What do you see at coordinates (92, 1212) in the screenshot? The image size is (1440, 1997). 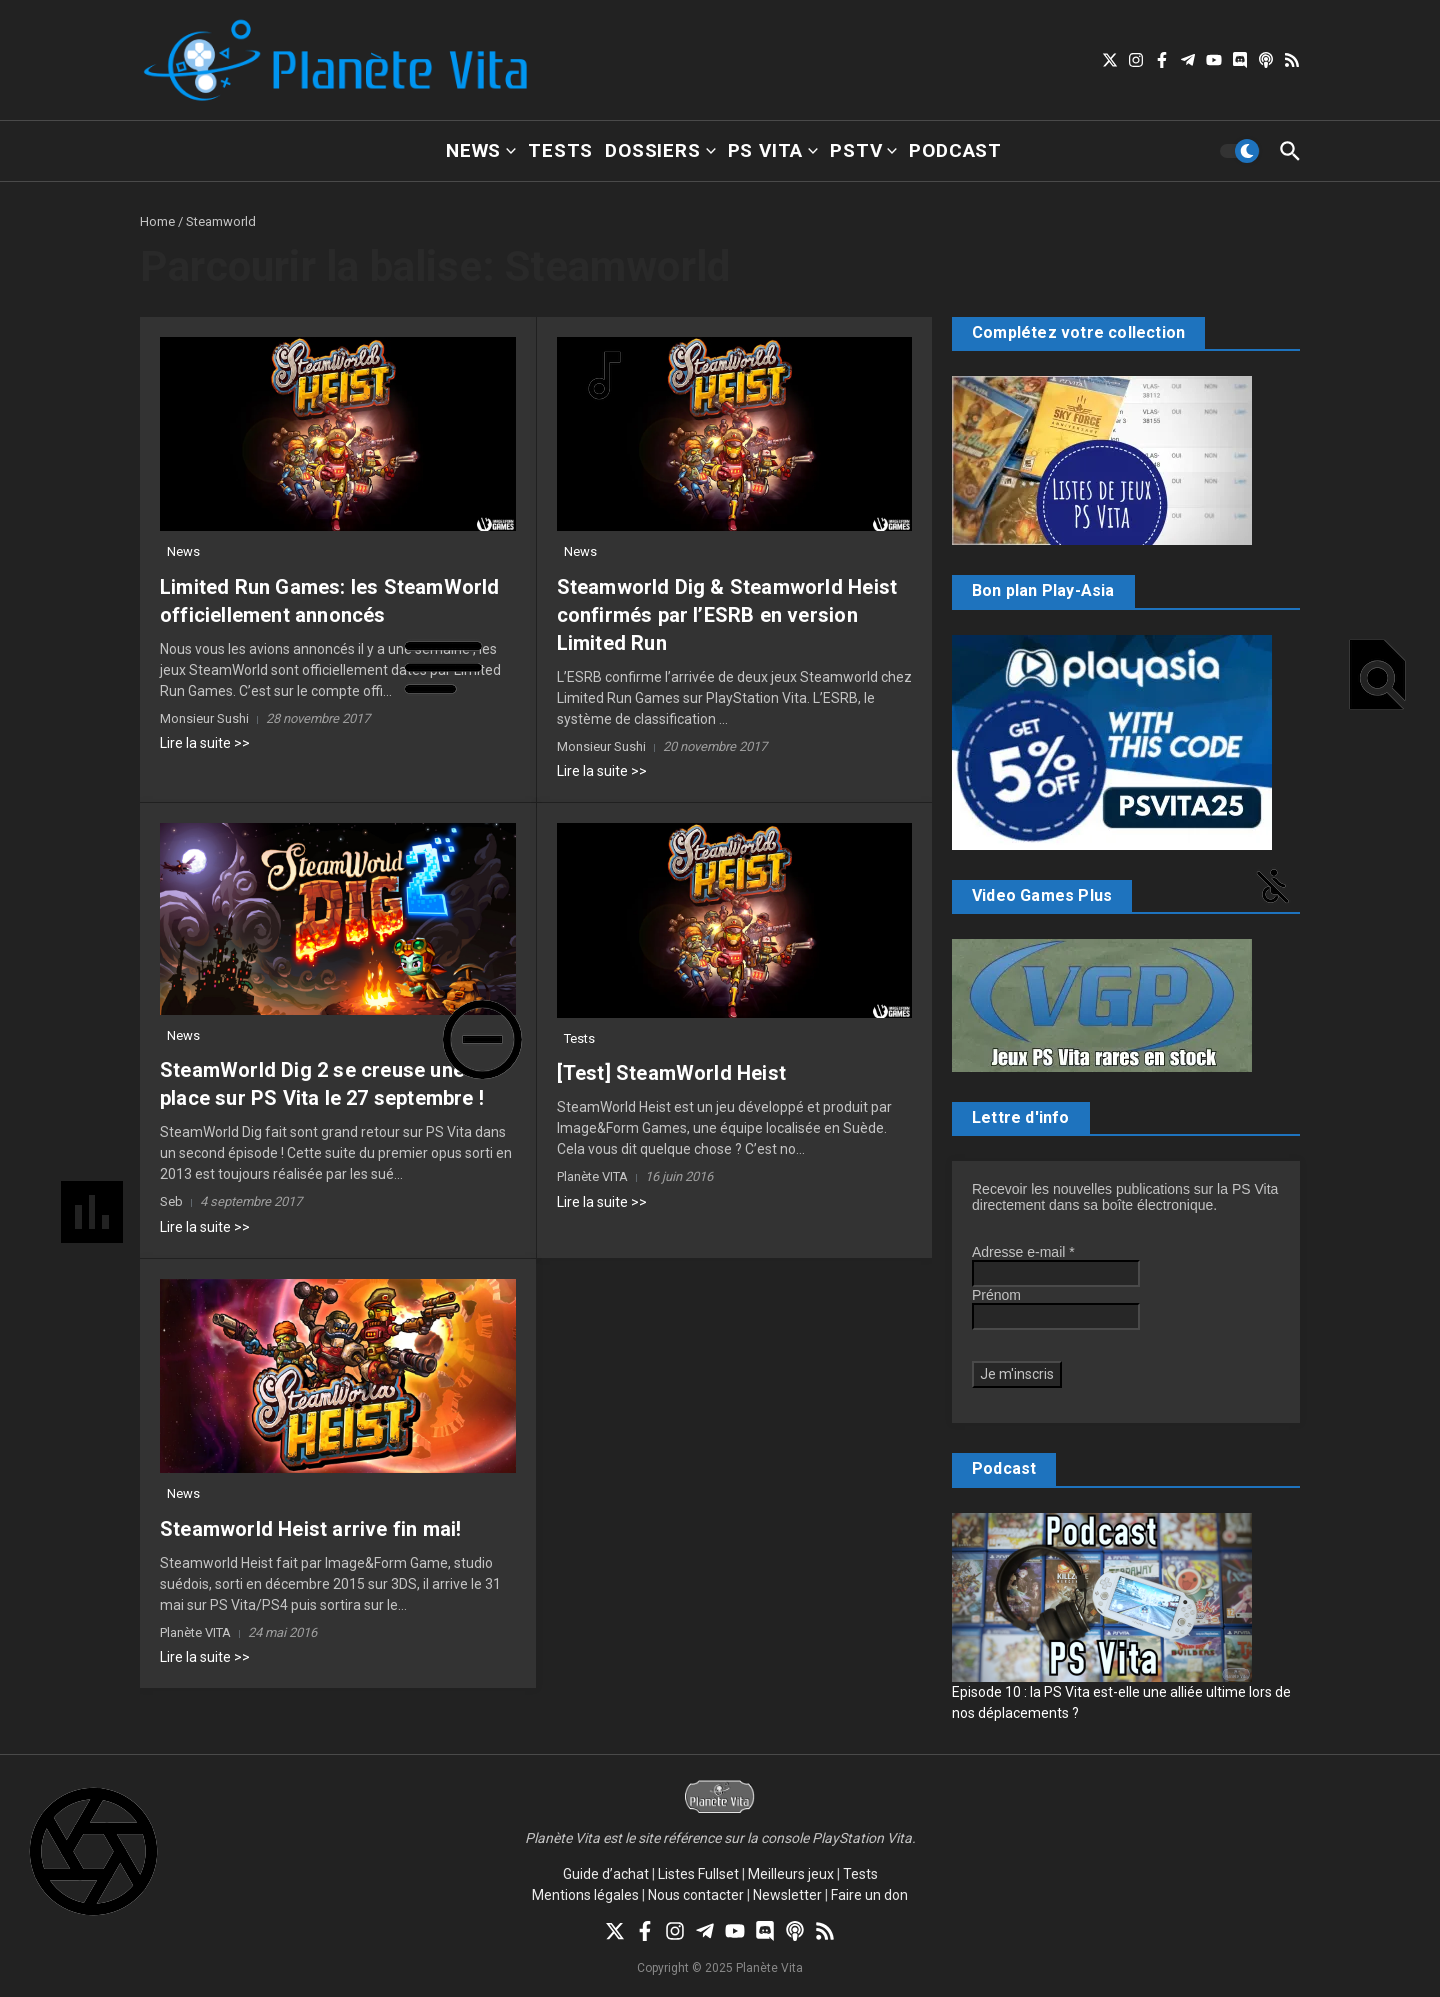 I see `view analytics or performance reports` at bounding box center [92, 1212].